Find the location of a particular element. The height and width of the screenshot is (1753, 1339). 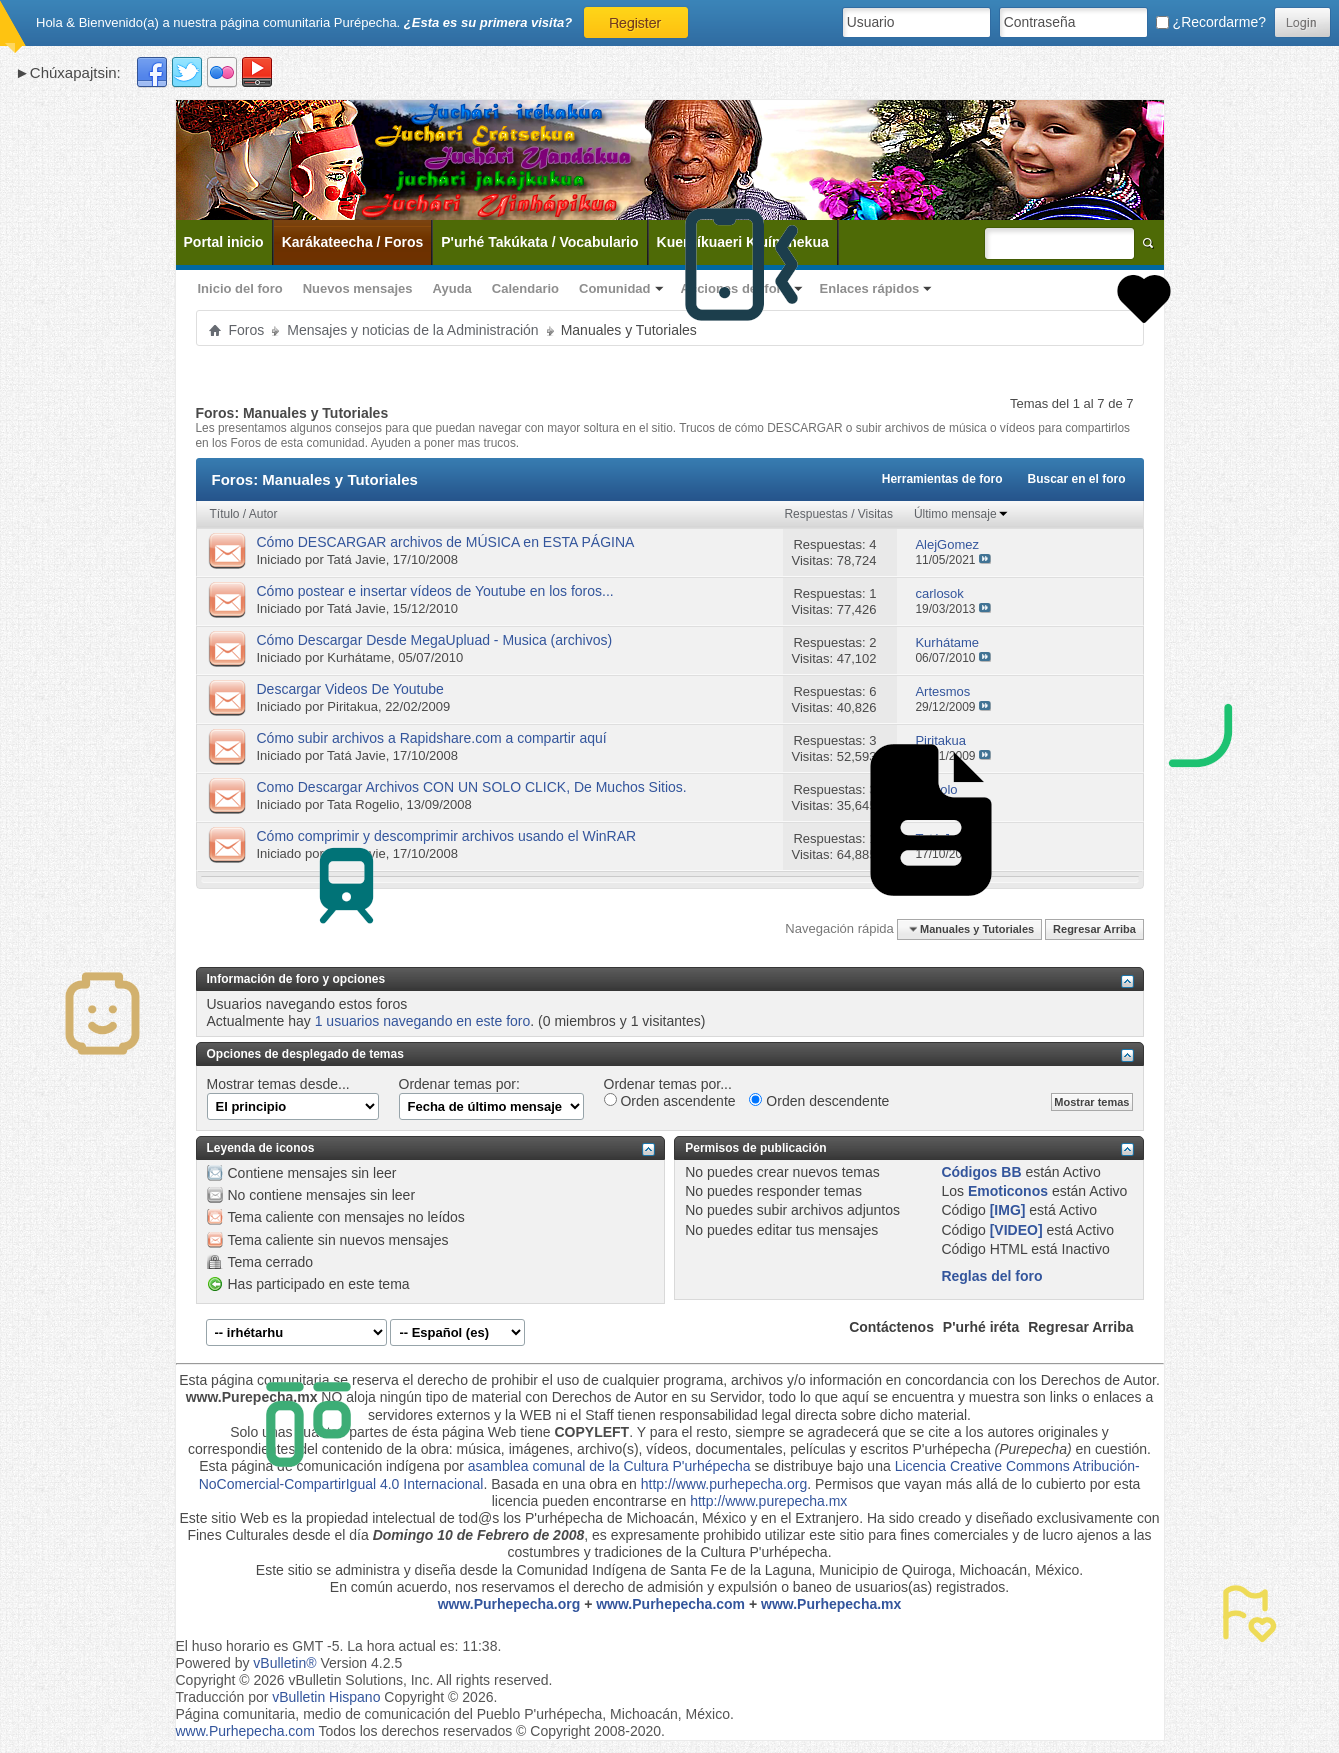

access building blocks or modular components is located at coordinates (102, 1013).